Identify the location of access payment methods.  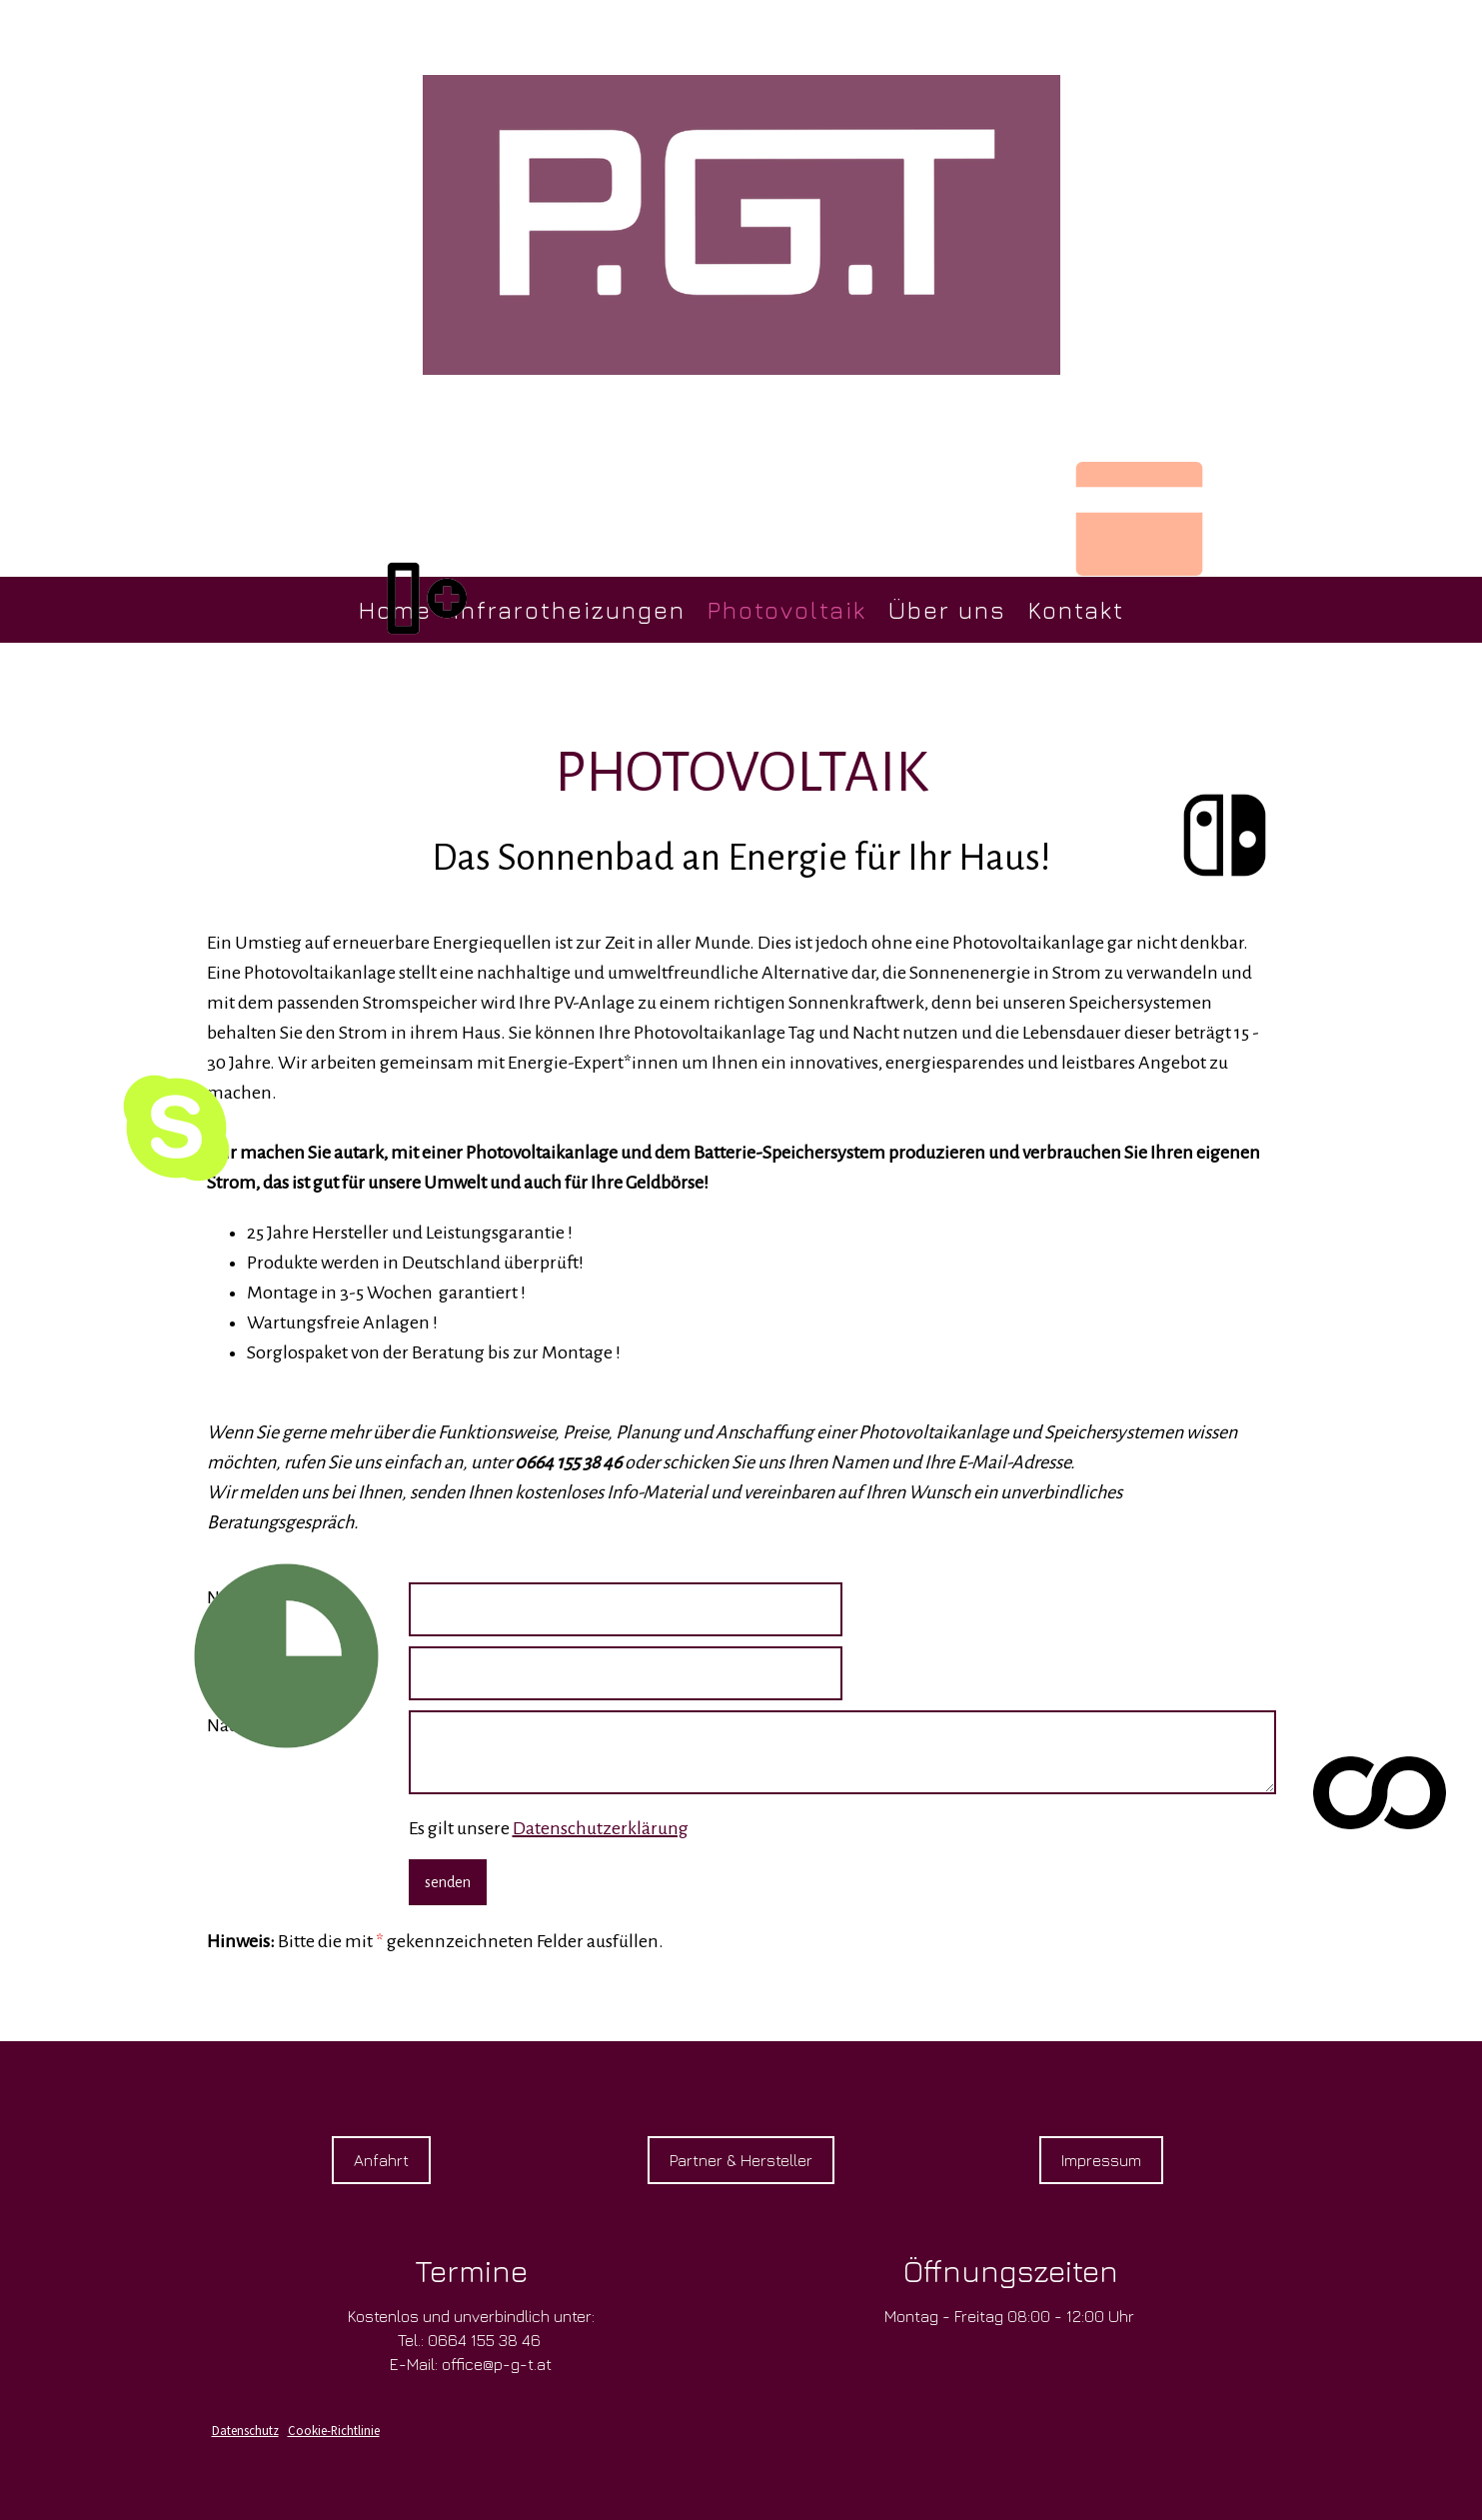
(1139, 519).